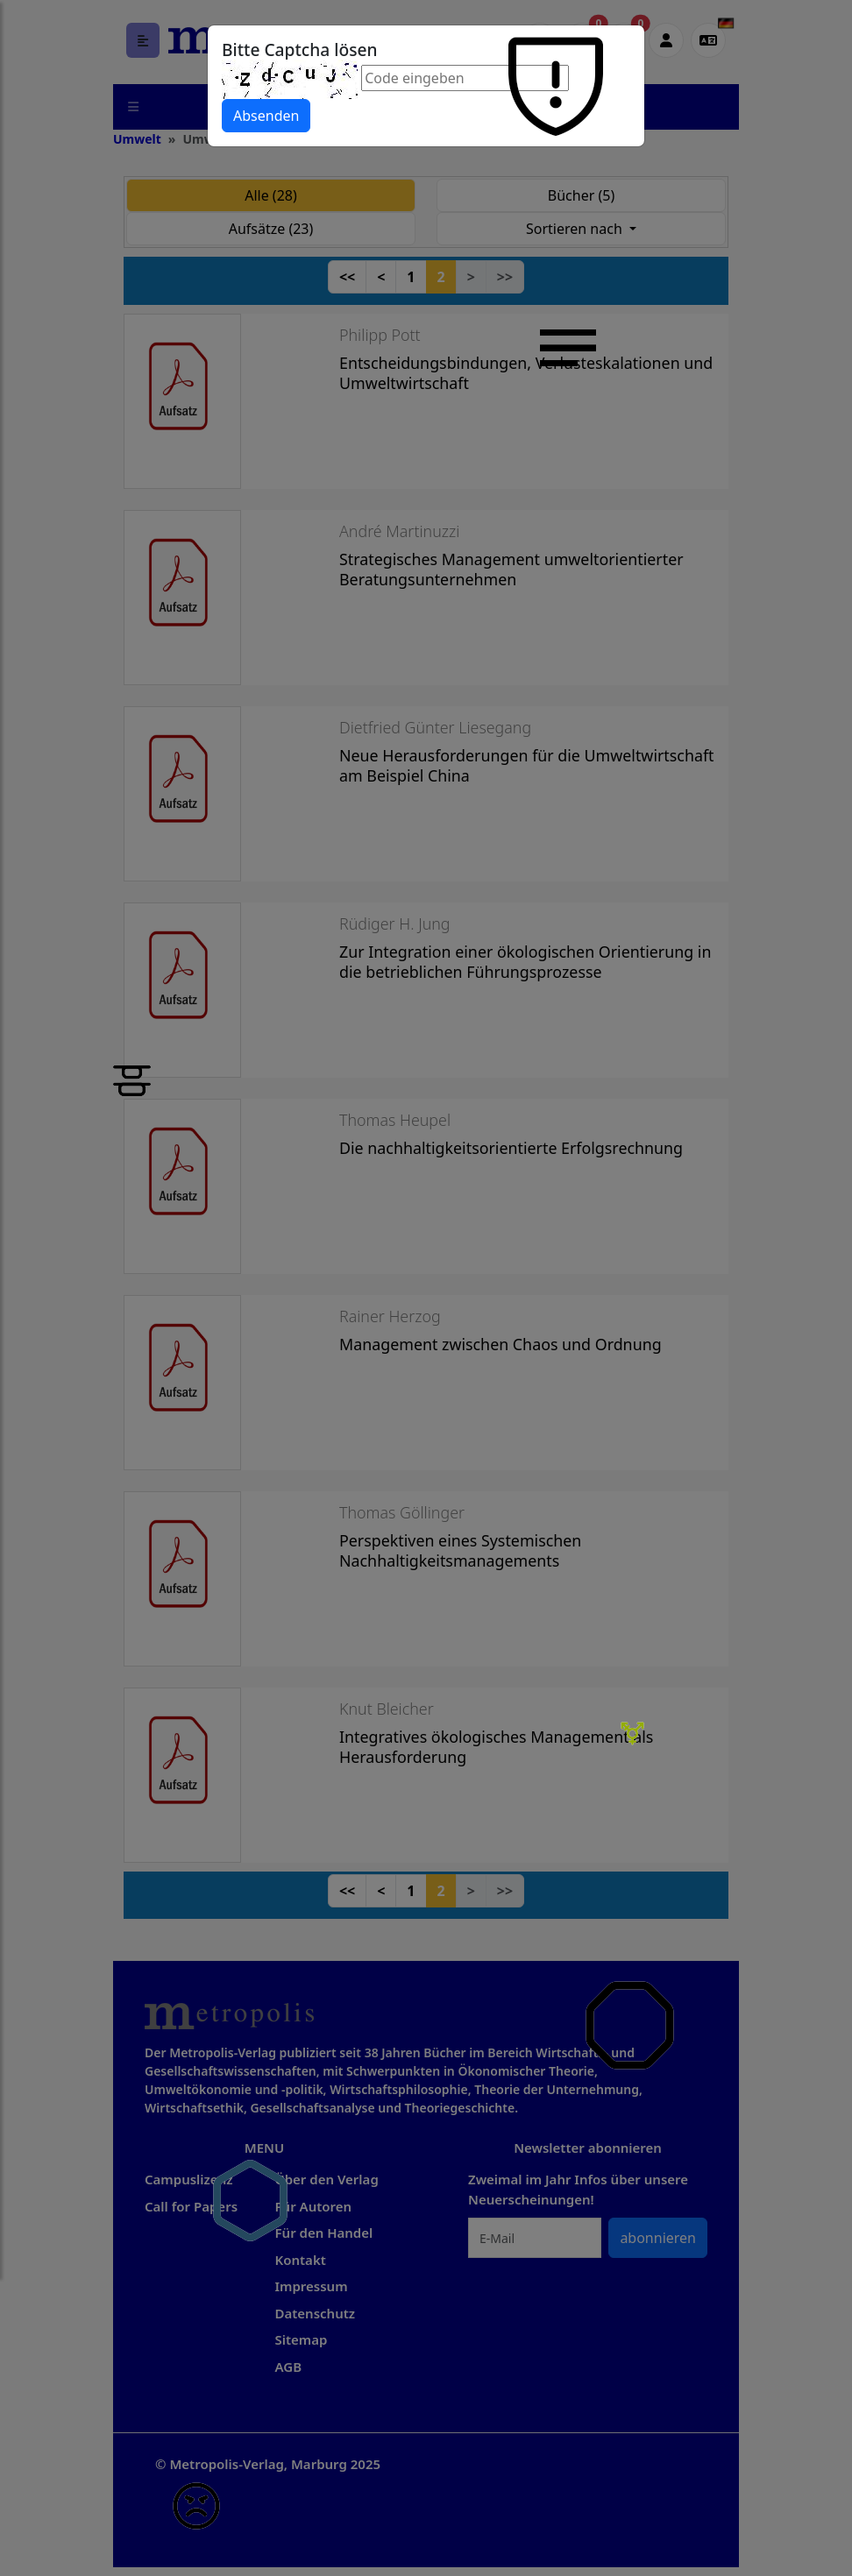 The width and height of the screenshot is (852, 2576). What do you see at coordinates (632, 1733) in the screenshot?
I see `select transgender as gender identity` at bounding box center [632, 1733].